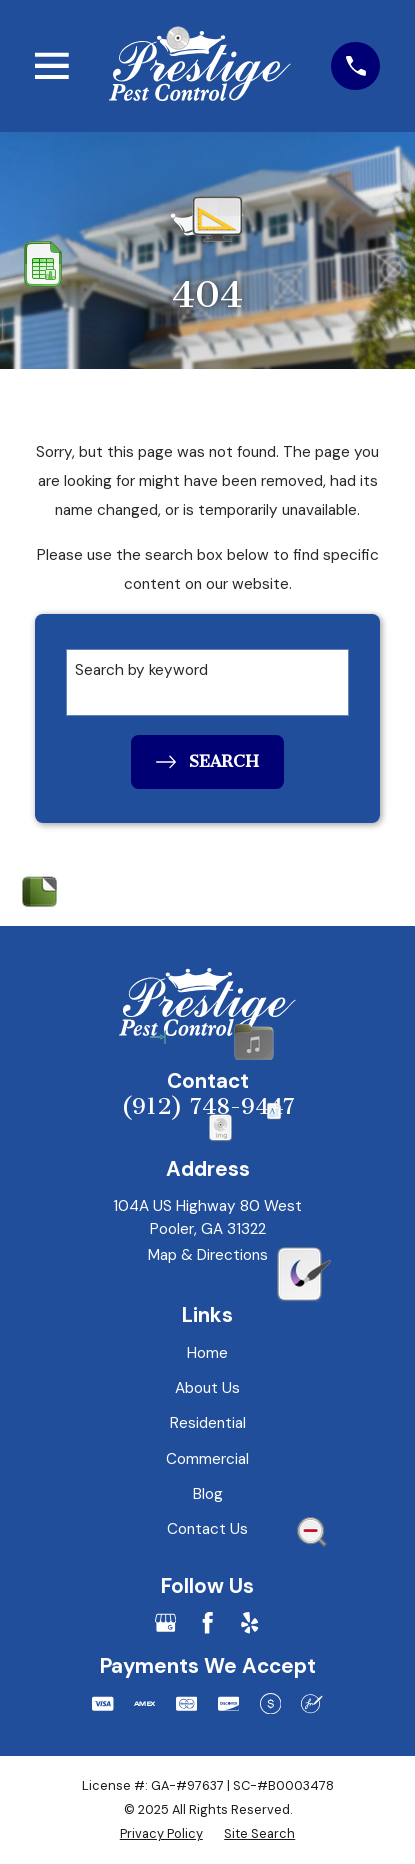 This screenshot has width=415, height=1864. Describe the element at coordinates (312, 1532) in the screenshot. I see `zoom out of the current view` at that location.